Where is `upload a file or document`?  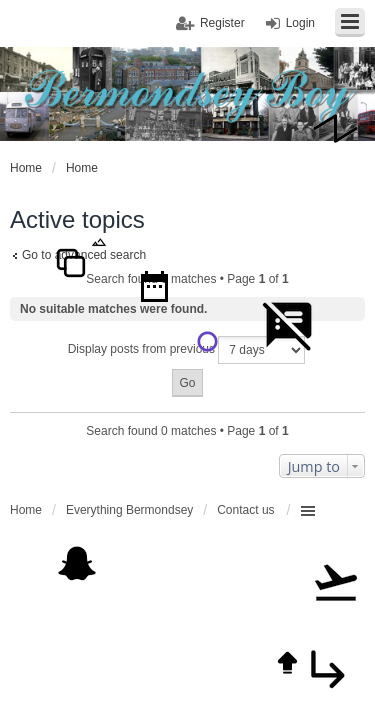
upload a file or document is located at coordinates (287, 662).